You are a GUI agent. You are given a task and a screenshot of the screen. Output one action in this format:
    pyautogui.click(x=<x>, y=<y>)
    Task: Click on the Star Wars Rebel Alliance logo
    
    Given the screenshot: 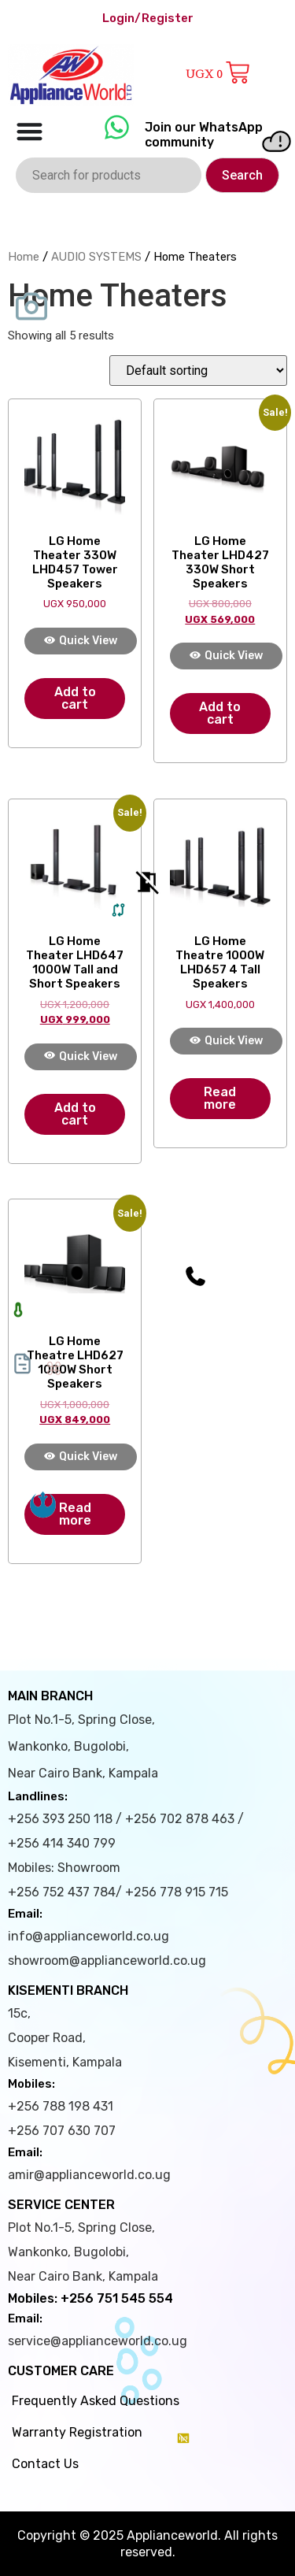 What is the action you would take?
    pyautogui.click(x=42, y=1504)
    